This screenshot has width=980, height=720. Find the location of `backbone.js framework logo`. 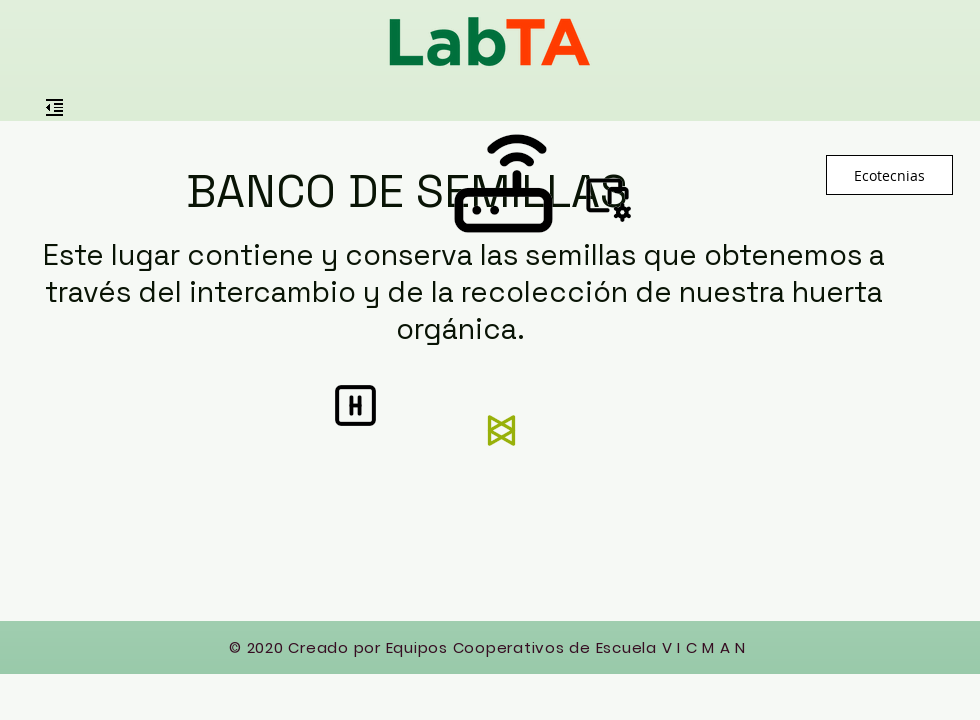

backbone.js framework logo is located at coordinates (501, 430).